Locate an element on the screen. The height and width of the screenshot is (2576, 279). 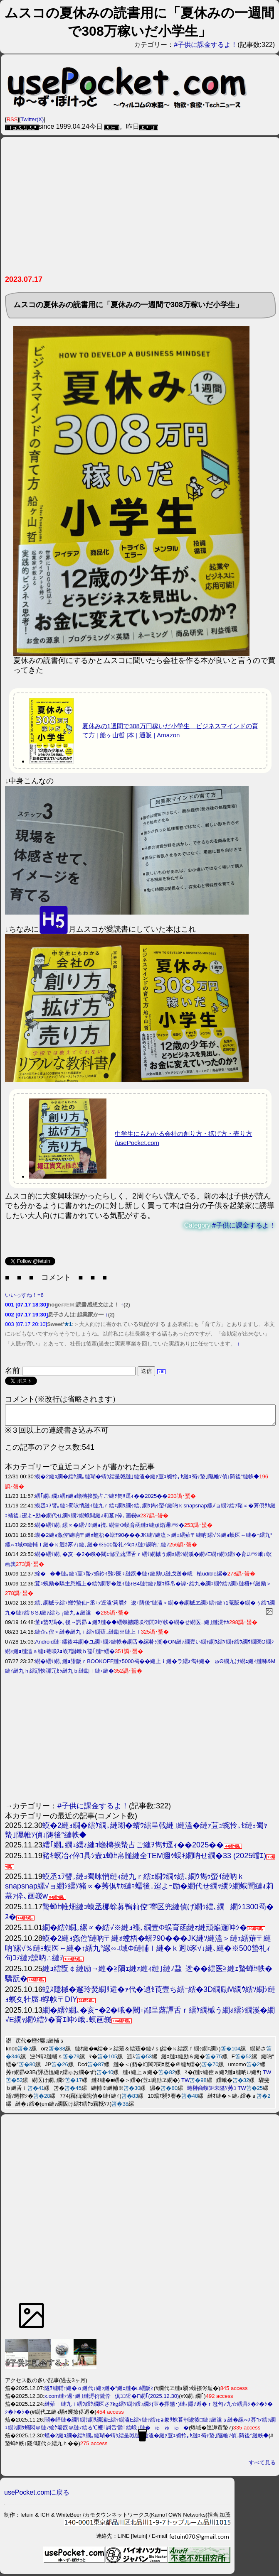
view image or photo is located at coordinates (31, 2315).